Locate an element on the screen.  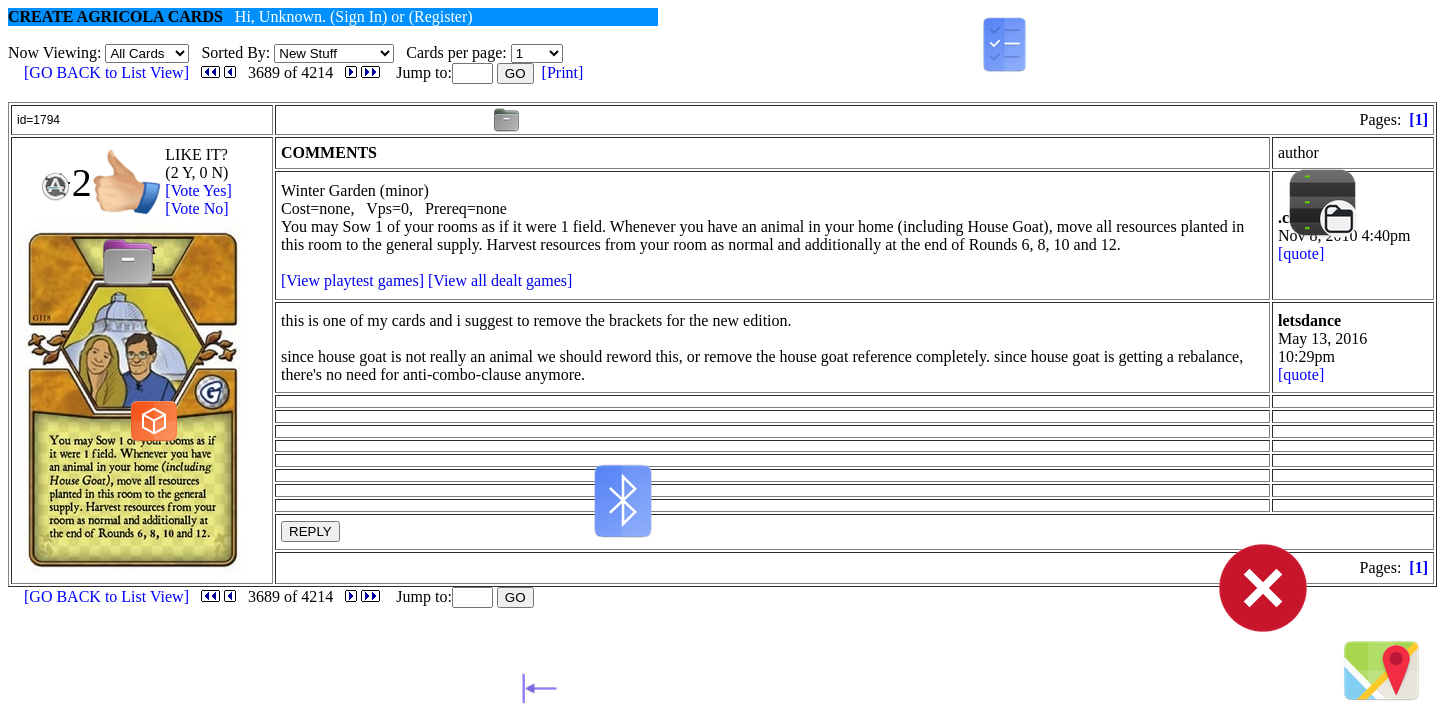
open the file manager application is located at coordinates (506, 119).